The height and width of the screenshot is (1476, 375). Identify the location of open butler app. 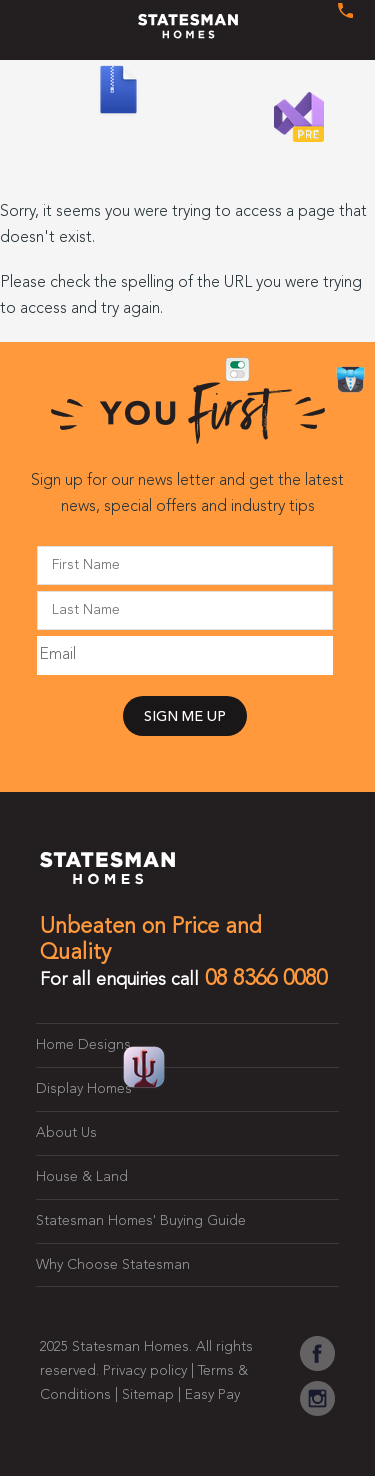
(350, 379).